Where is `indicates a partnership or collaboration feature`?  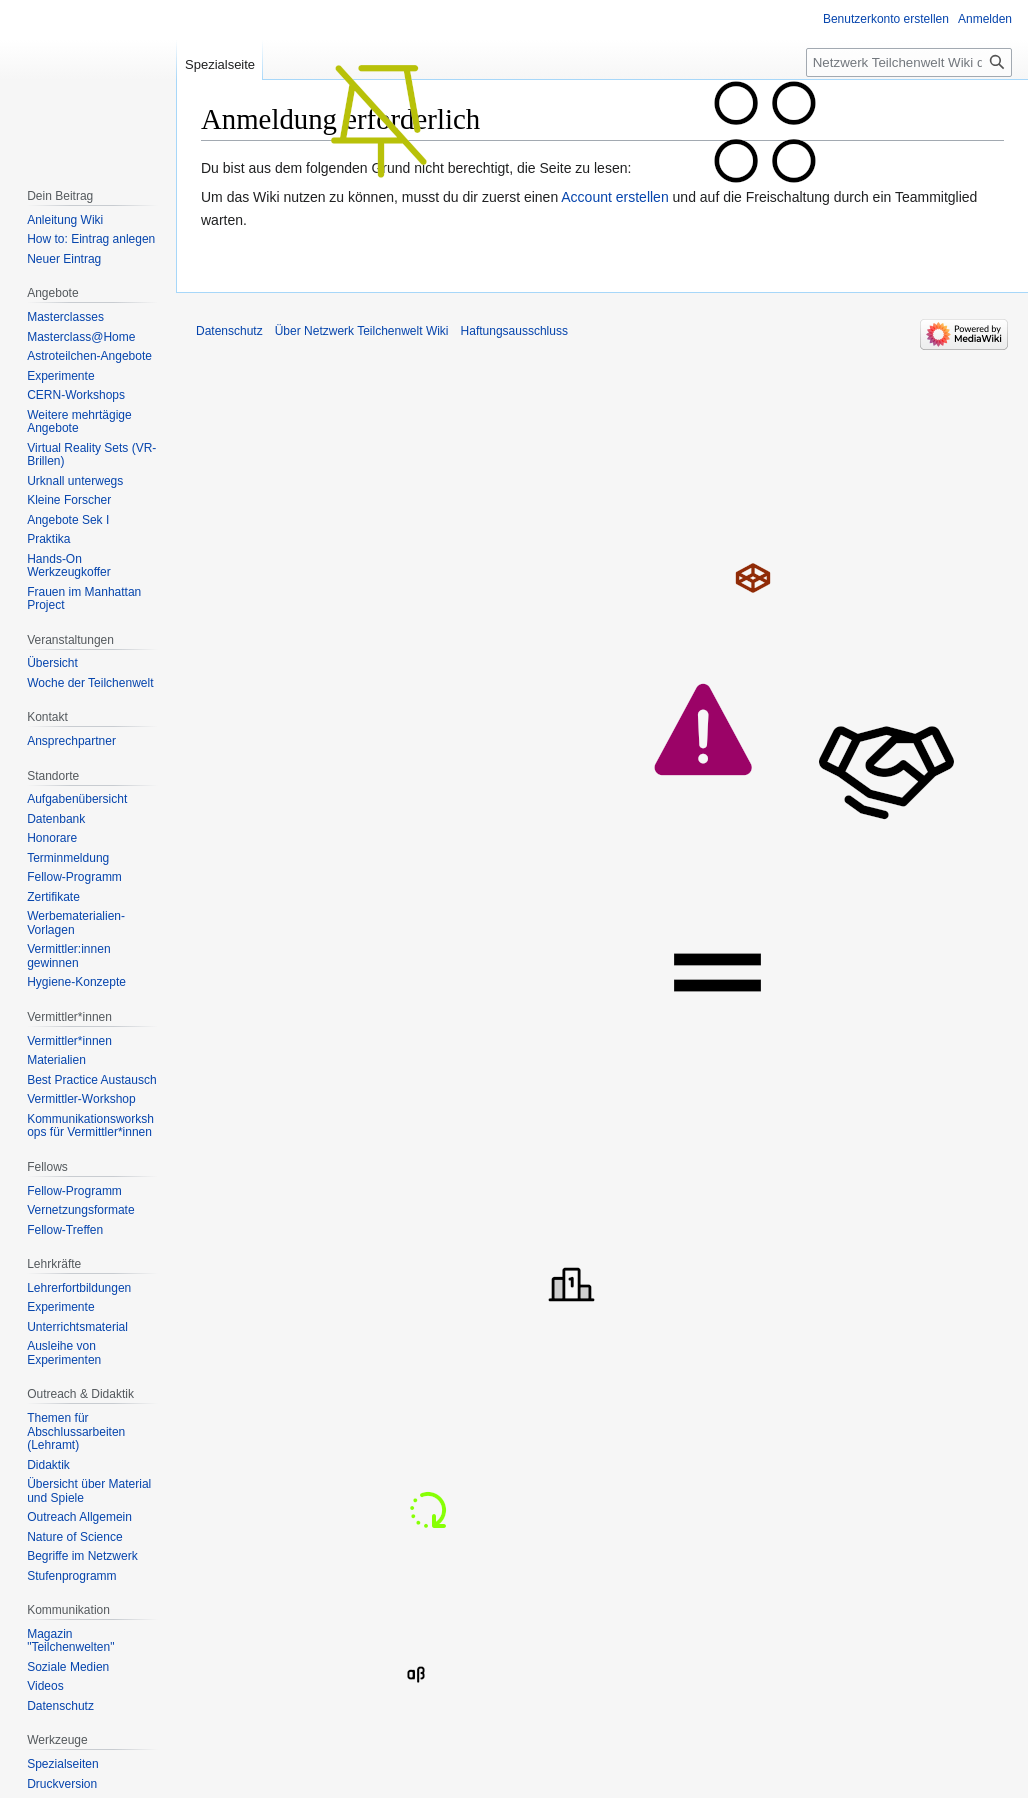 indicates a partnership or collaboration feature is located at coordinates (886, 768).